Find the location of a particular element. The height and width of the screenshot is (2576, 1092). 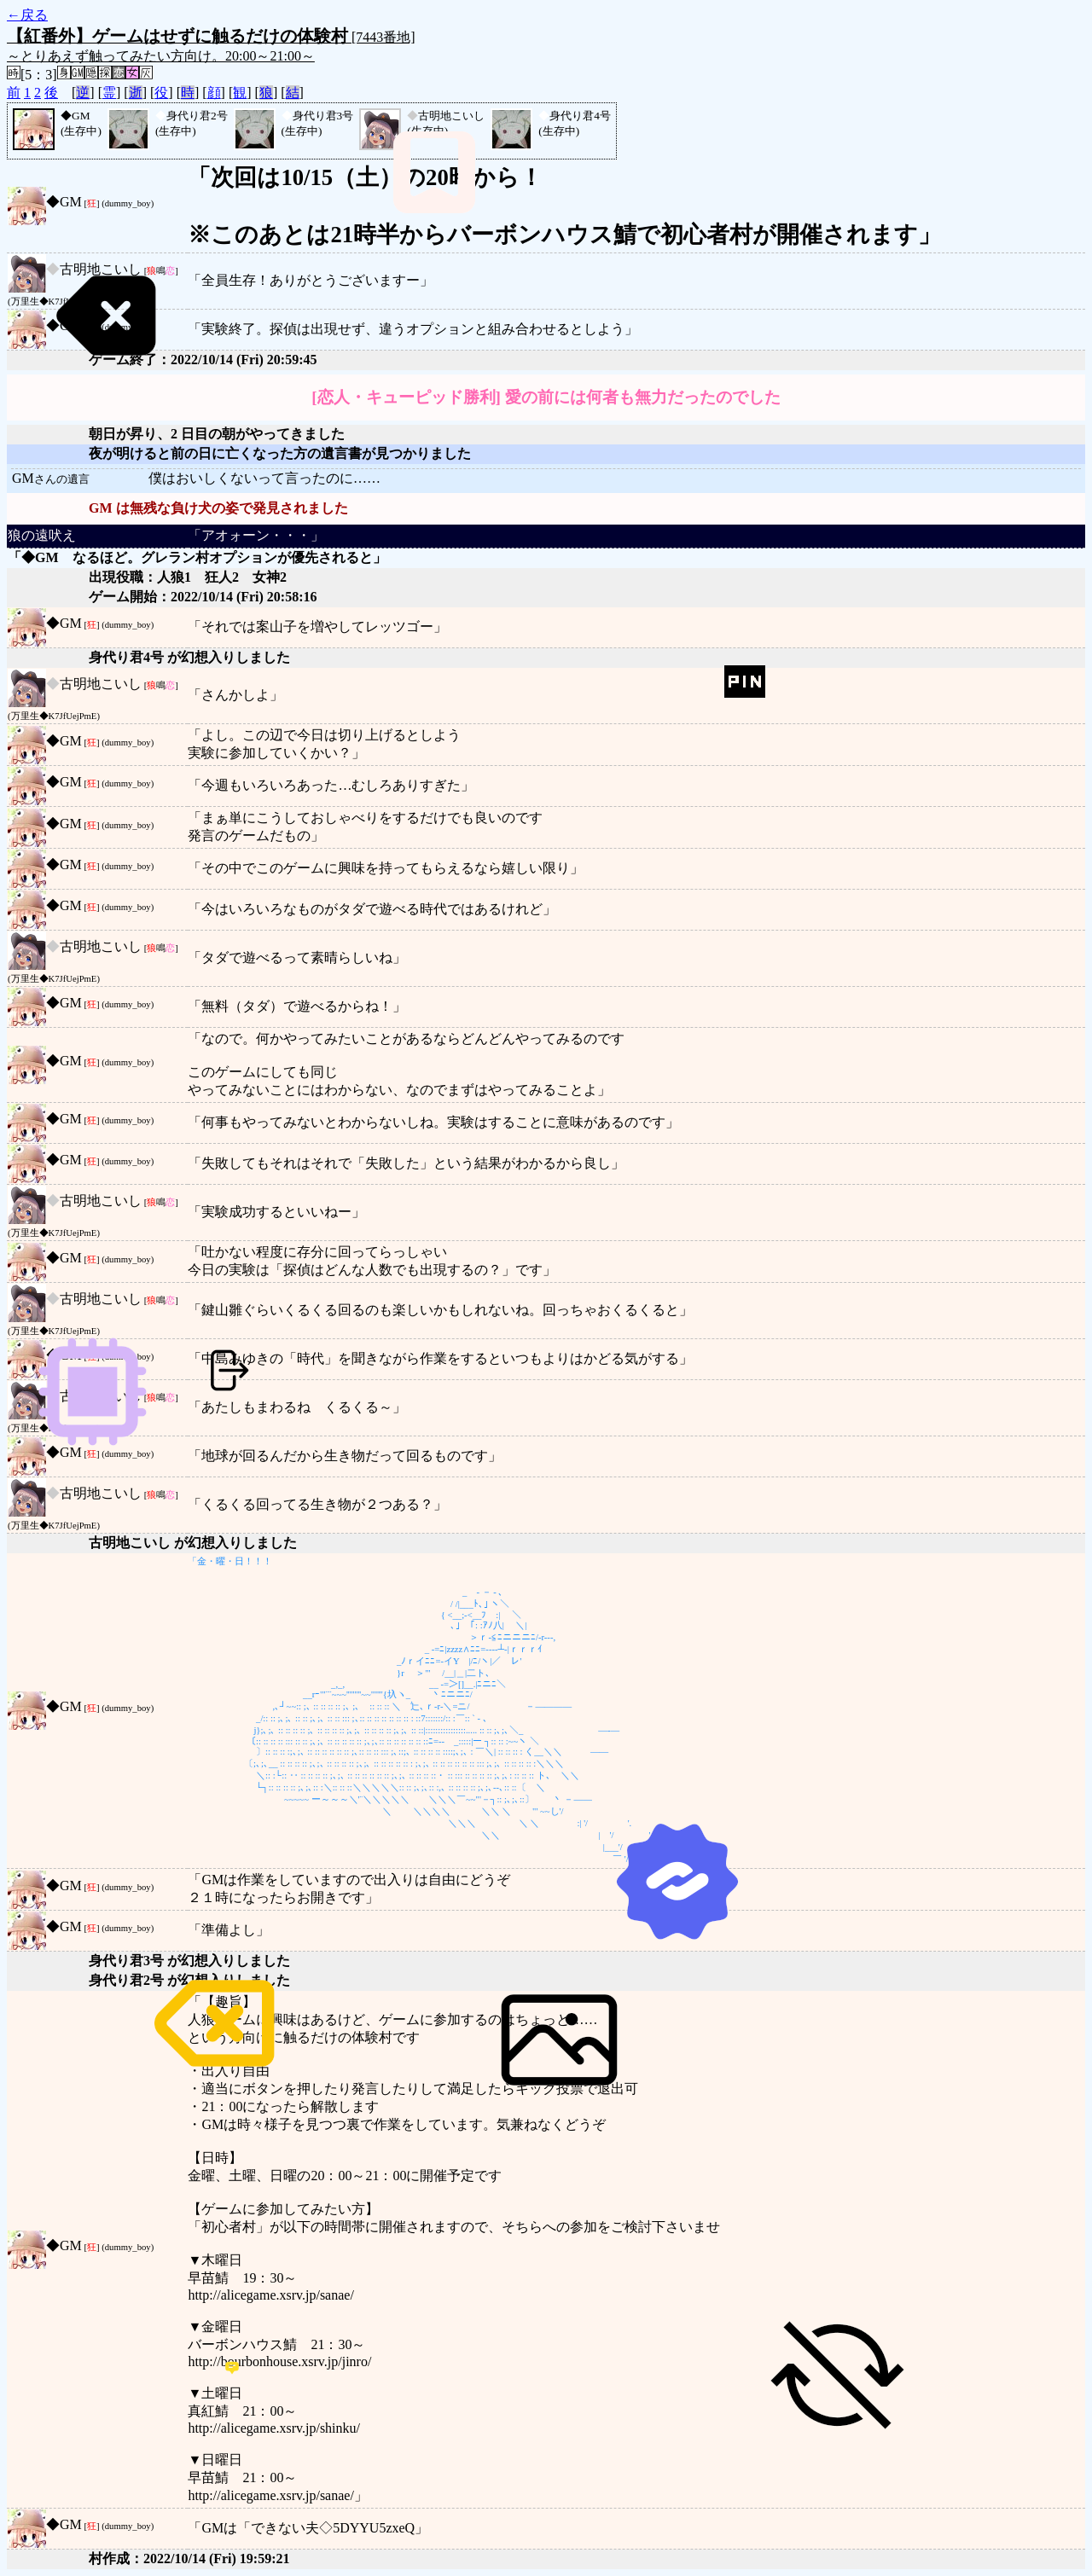

view processor or hardware information is located at coordinates (92, 1391).